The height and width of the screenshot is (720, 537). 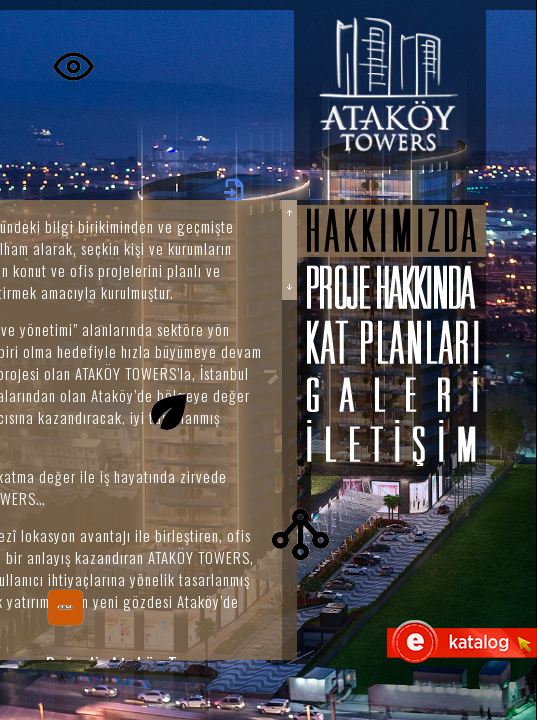 I want to click on enable eco-friendly or power-saving mode, so click(x=169, y=412).